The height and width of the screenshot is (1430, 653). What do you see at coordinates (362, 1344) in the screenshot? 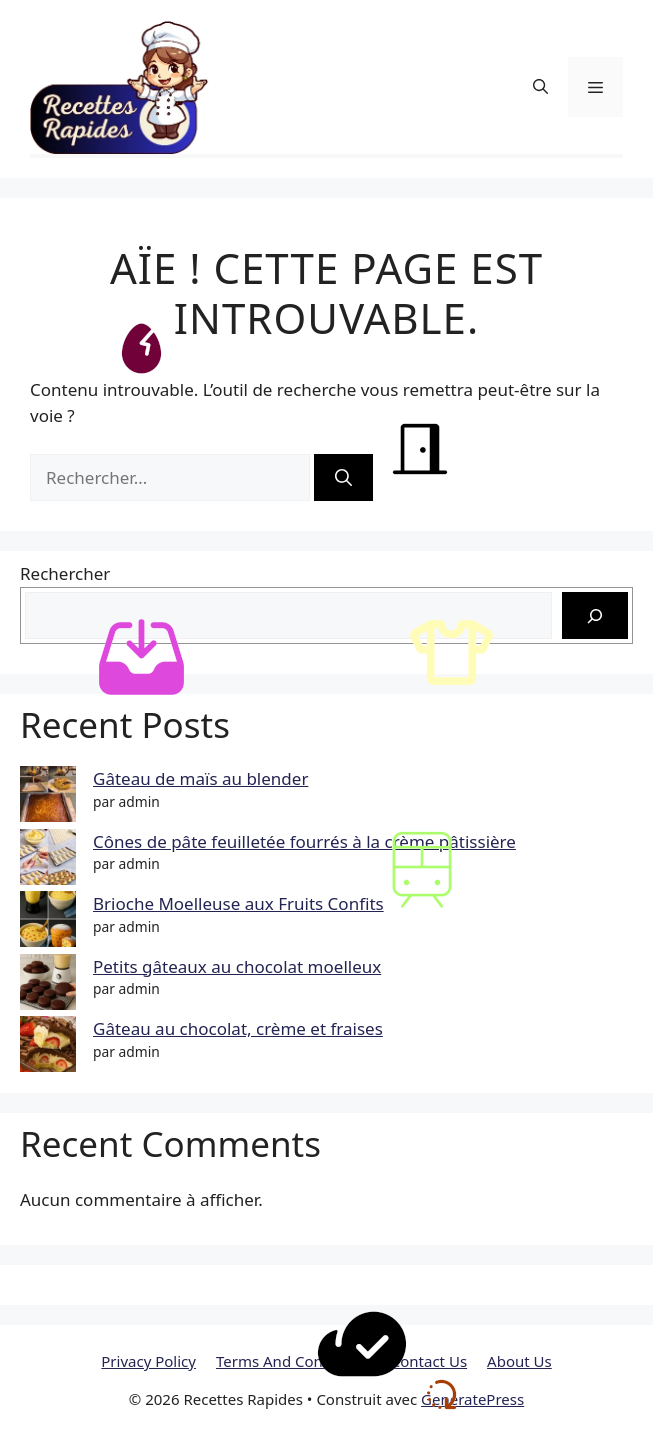
I see `file successfully uploaded to cloud storage` at bounding box center [362, 1344].